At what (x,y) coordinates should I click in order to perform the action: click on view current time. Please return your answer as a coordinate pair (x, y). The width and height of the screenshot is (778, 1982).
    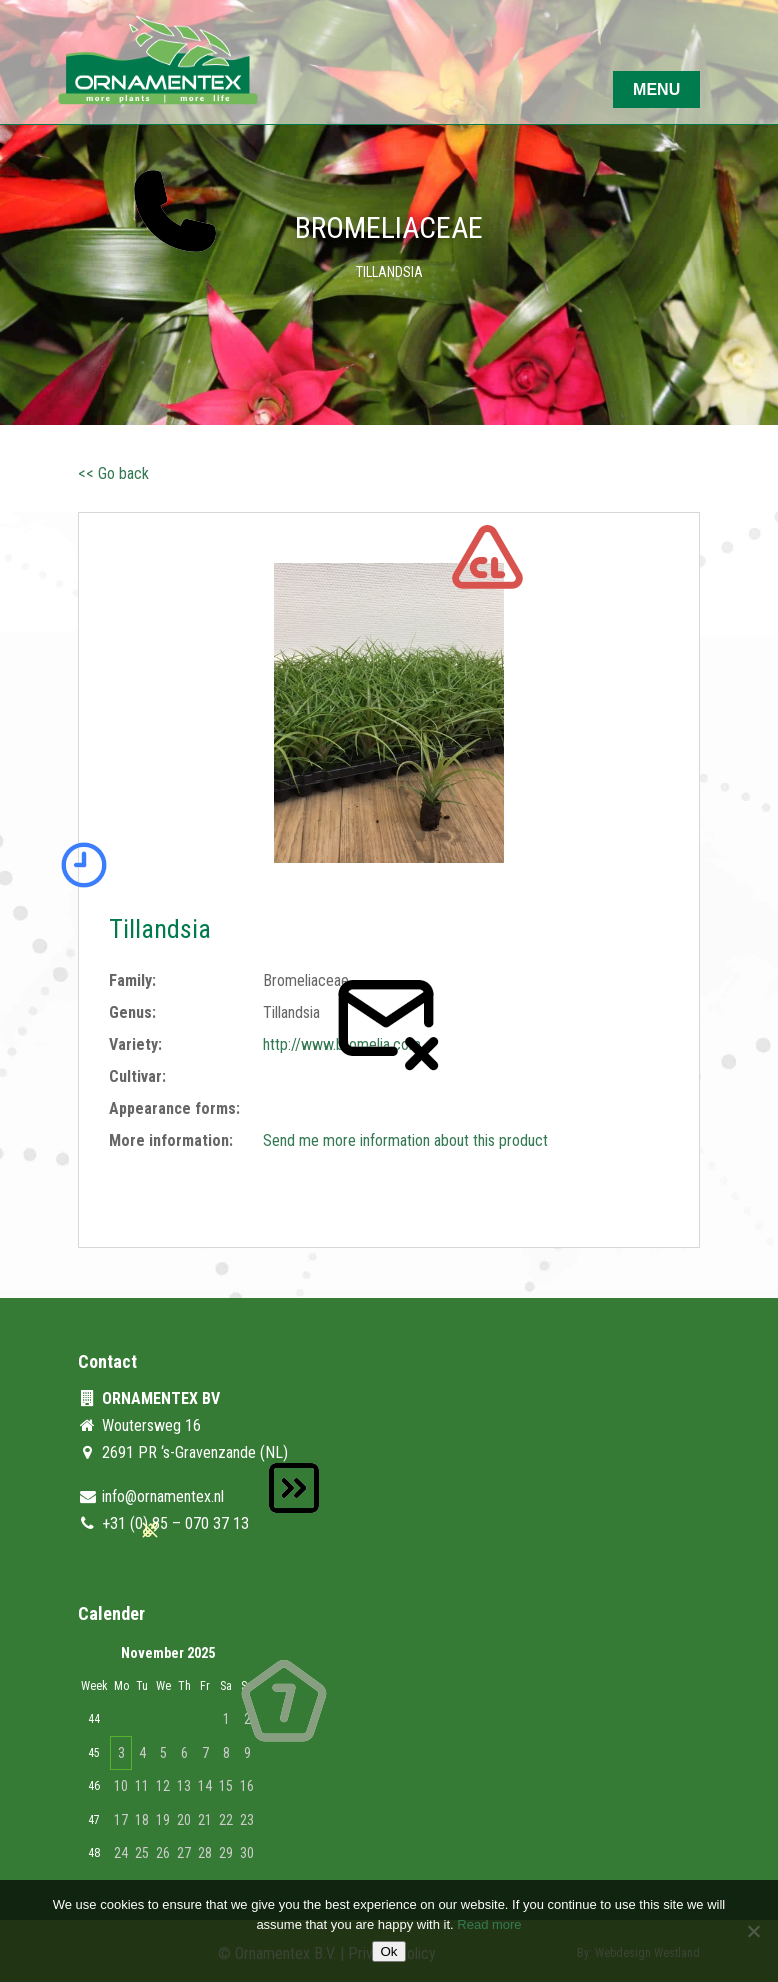
    Looking at the image, I should click on (84, 865).